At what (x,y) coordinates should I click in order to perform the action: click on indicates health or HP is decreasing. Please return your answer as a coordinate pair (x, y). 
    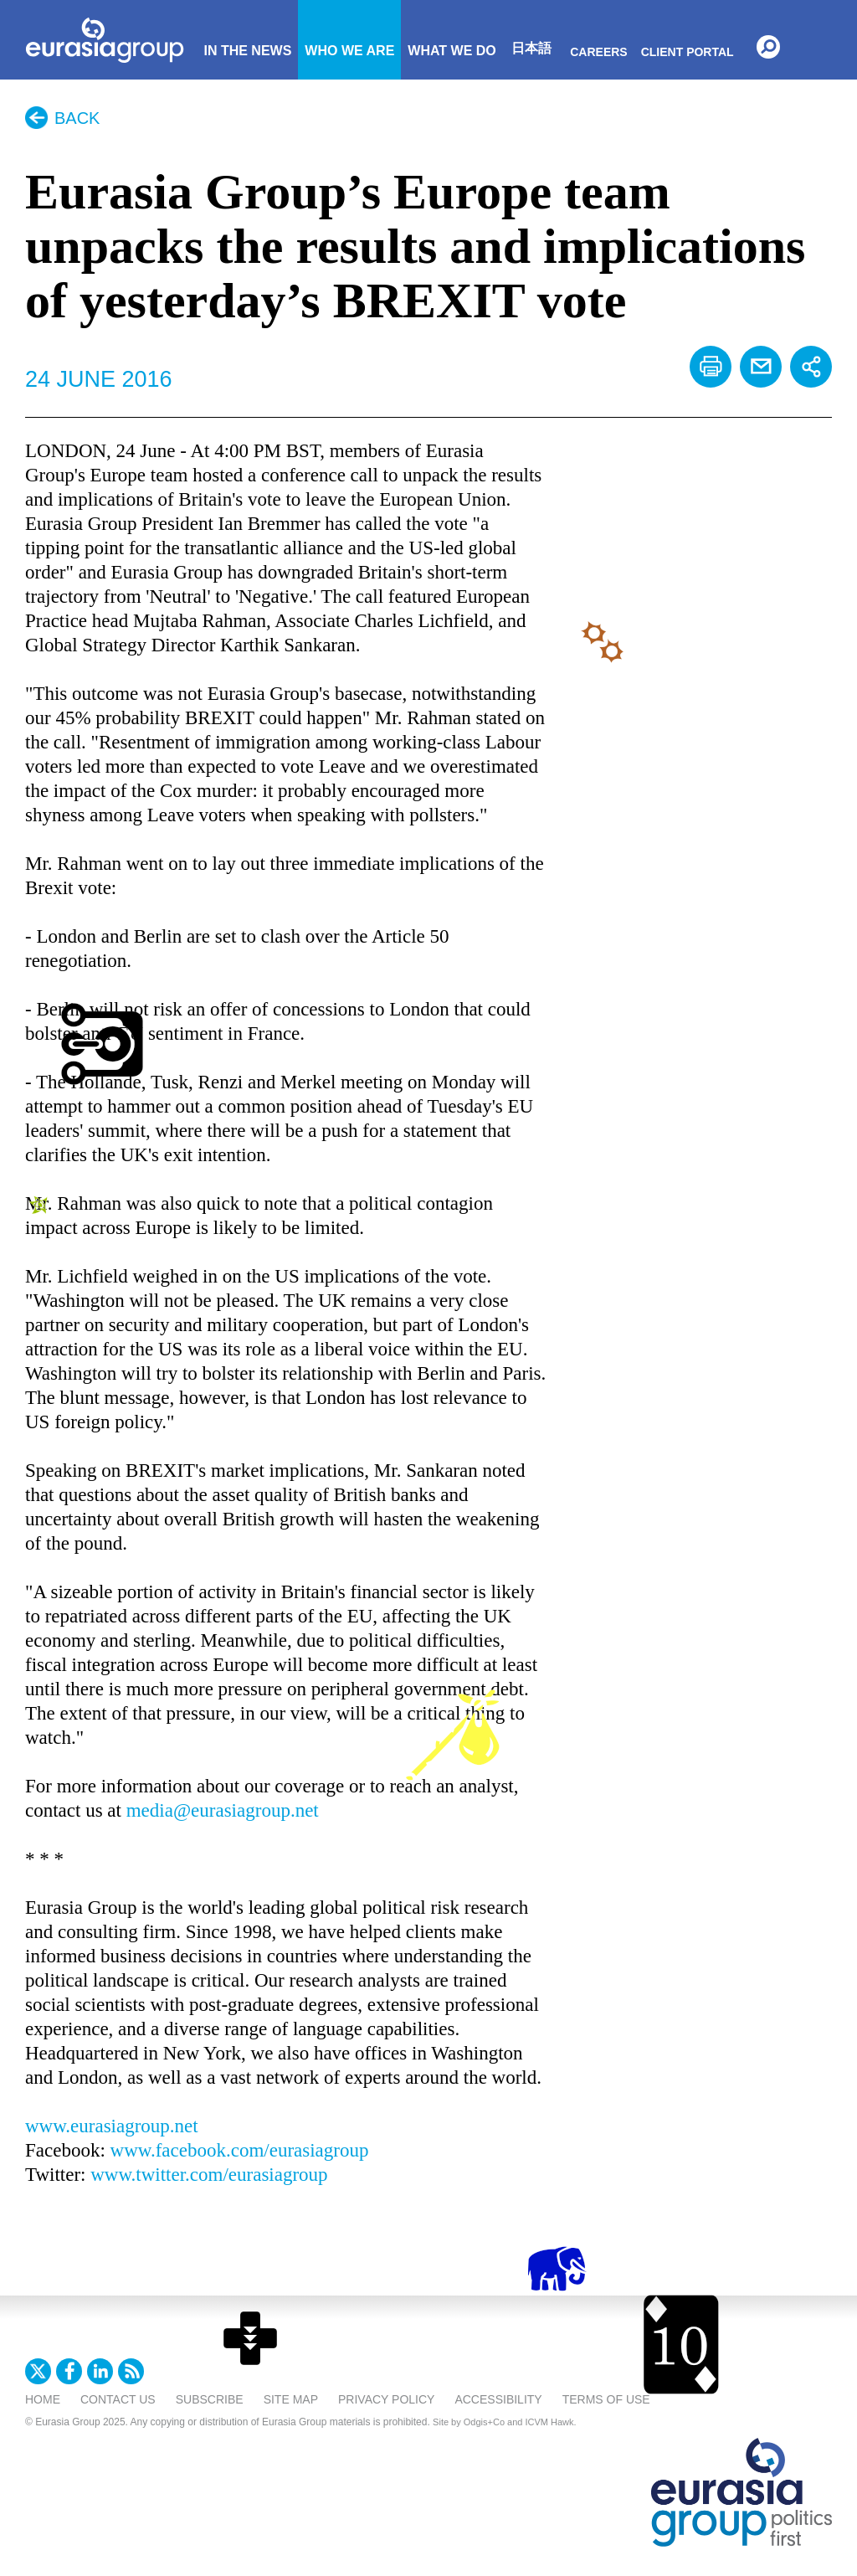
    Looking at the image, I should click on (250, 2338).